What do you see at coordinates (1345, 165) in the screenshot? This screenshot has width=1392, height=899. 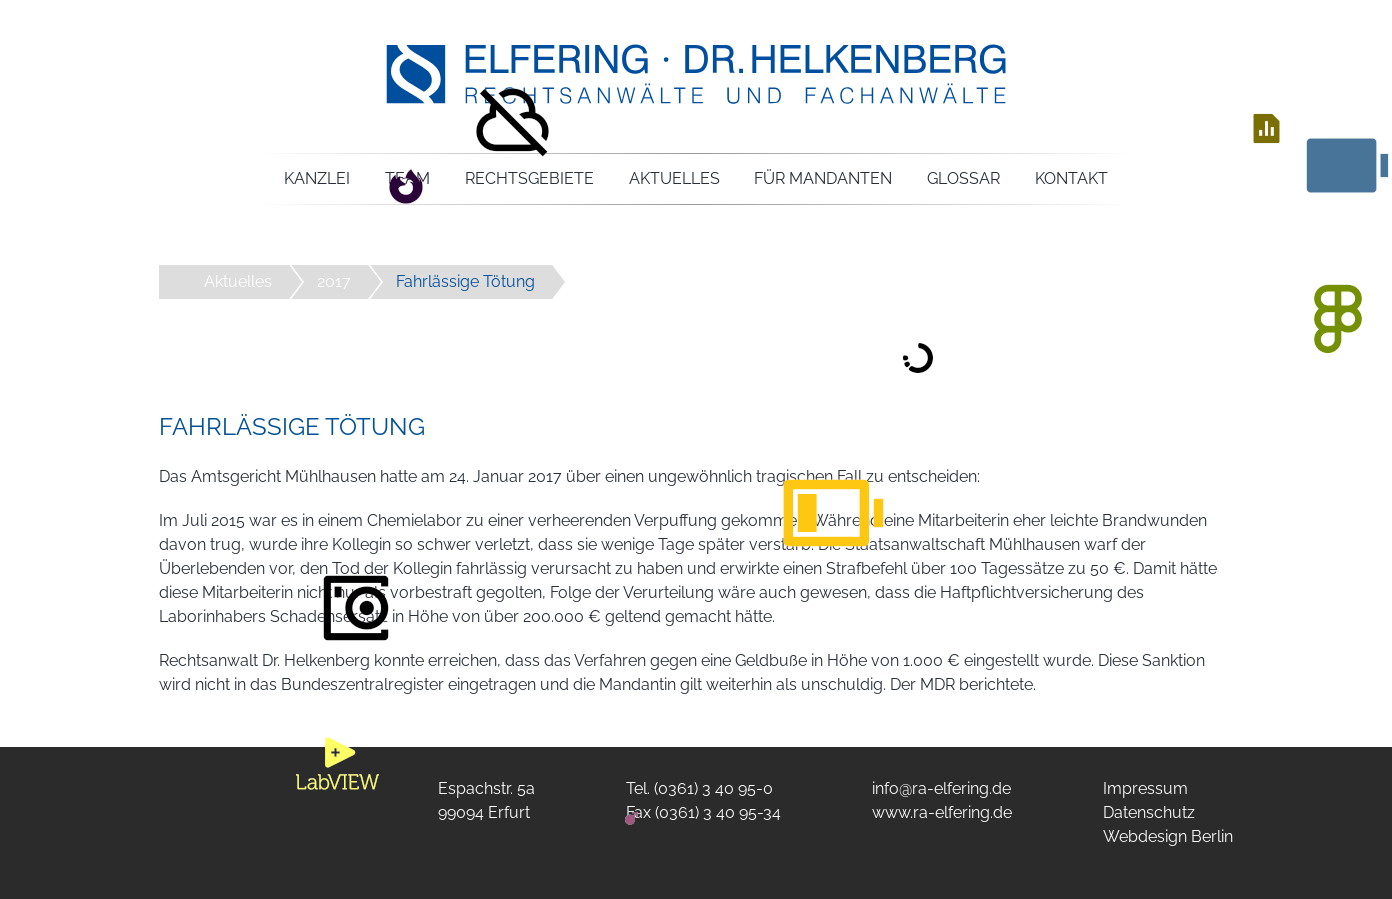 I see `indicates current battery level` at bounding box center [1345, 165].